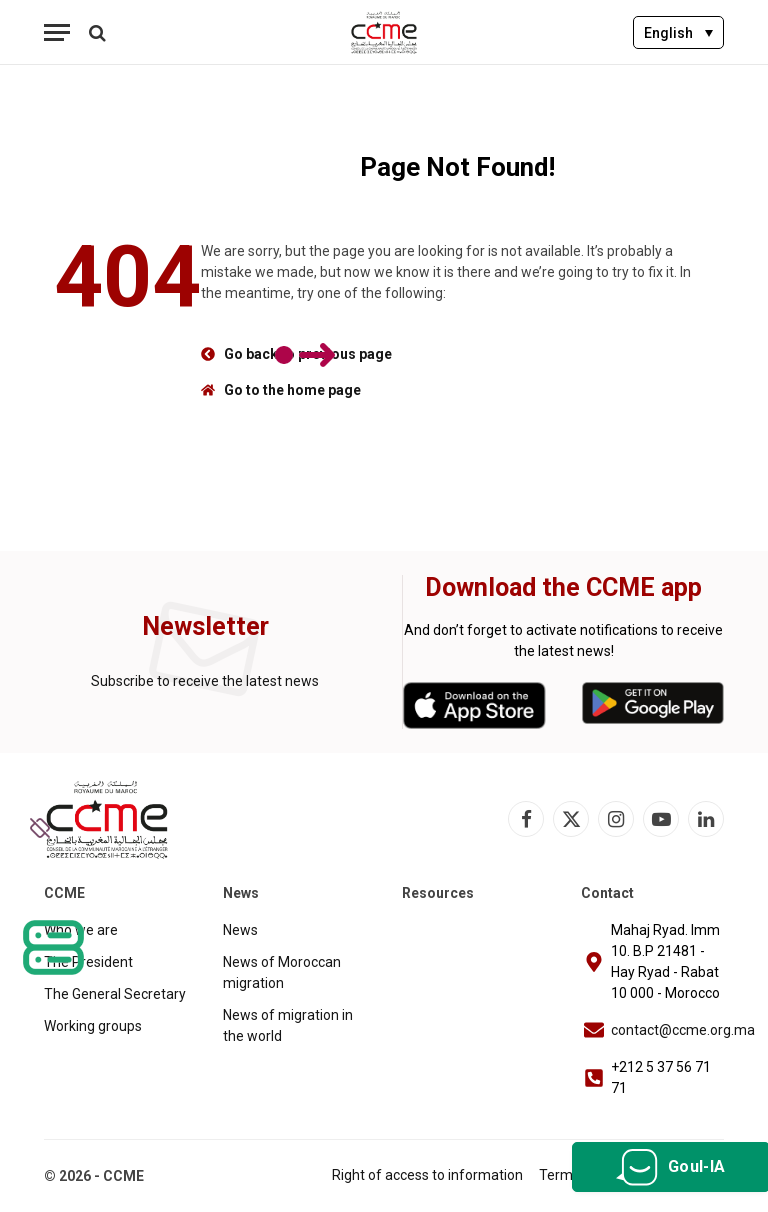 The height and width of the screenshot is (1212, 768). I want to click on move item to the right, so click(305, 355).